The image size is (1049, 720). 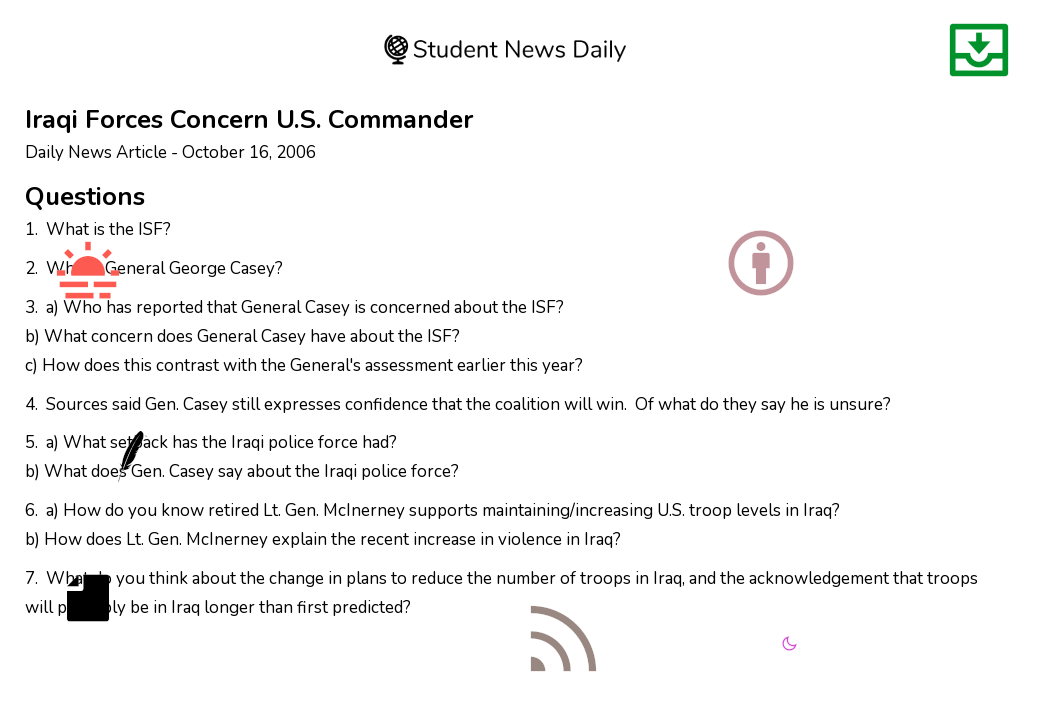 I want to click on apache software foundation logo, so click(x=132, y=456).